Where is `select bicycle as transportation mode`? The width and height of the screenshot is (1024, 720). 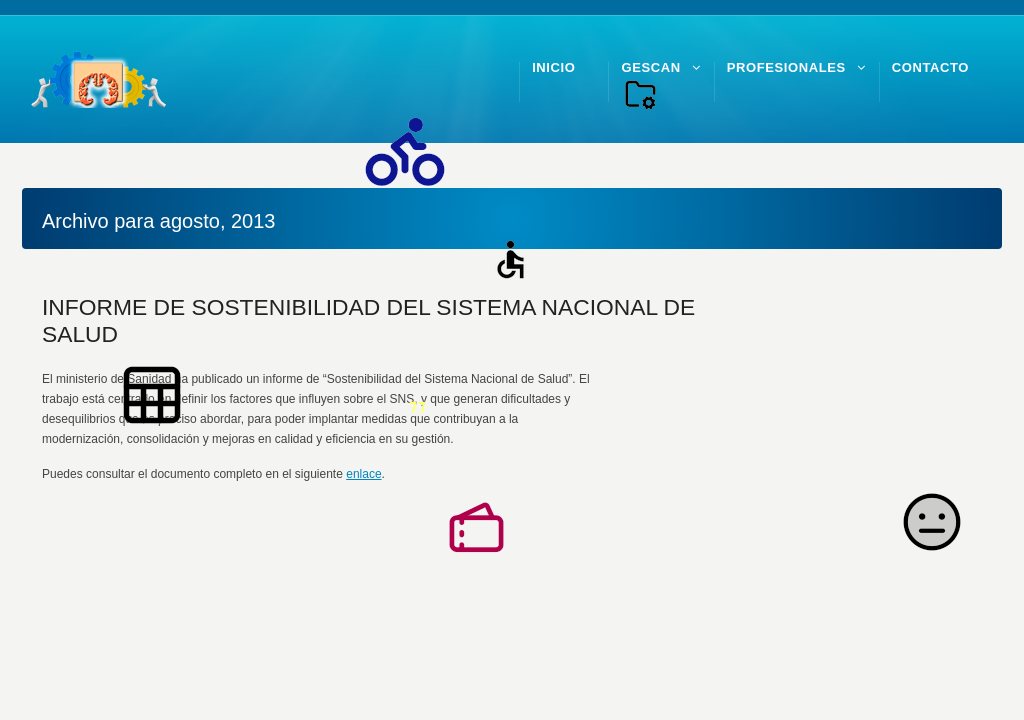 select bicycle as transportation mode is located at coordinates (405, 150).